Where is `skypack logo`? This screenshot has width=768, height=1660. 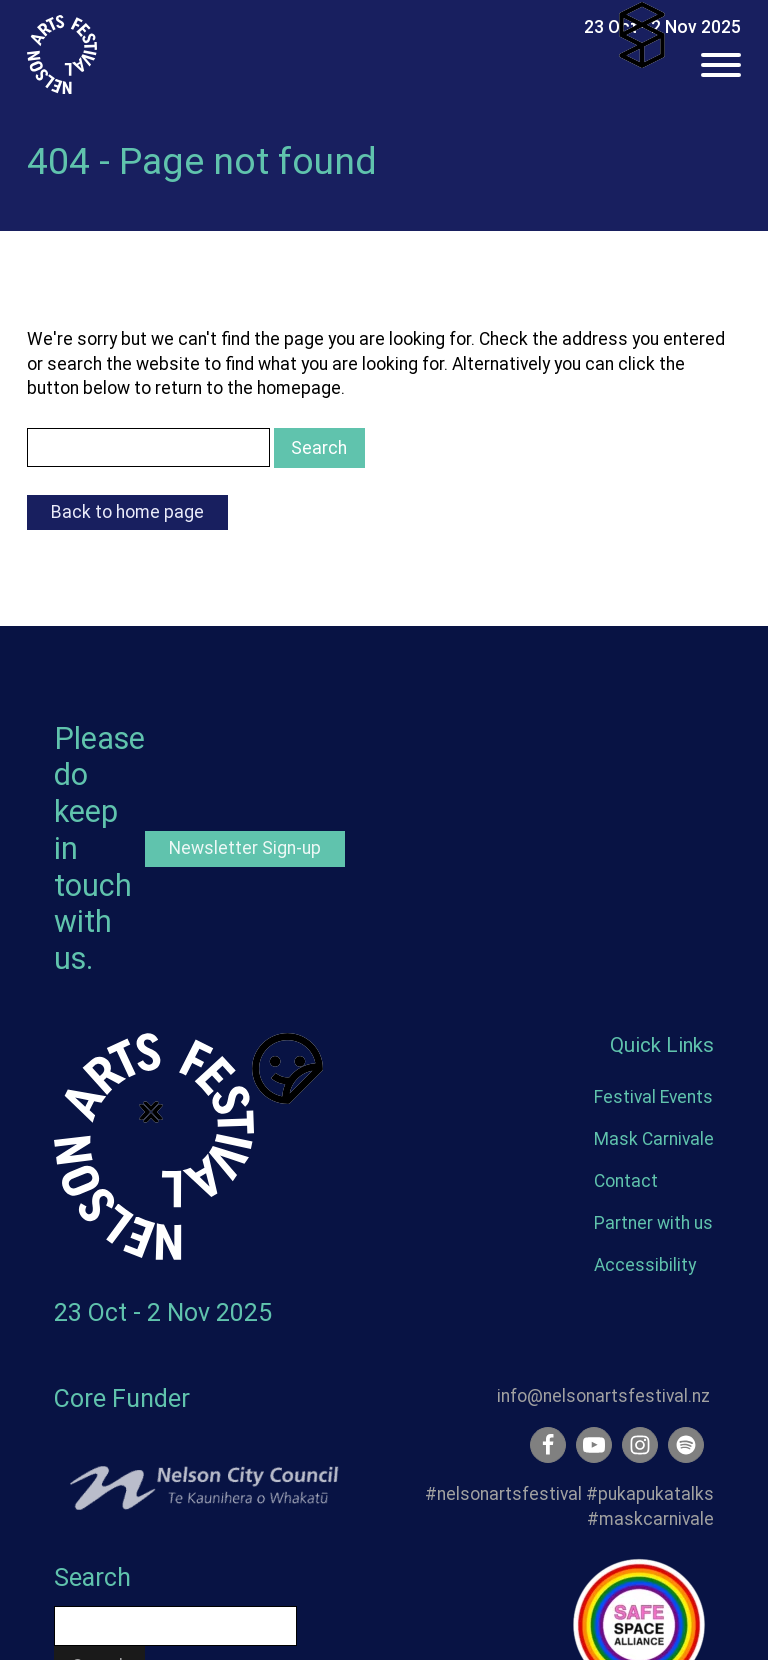
skypack logo is located at coordinates (642, 35).